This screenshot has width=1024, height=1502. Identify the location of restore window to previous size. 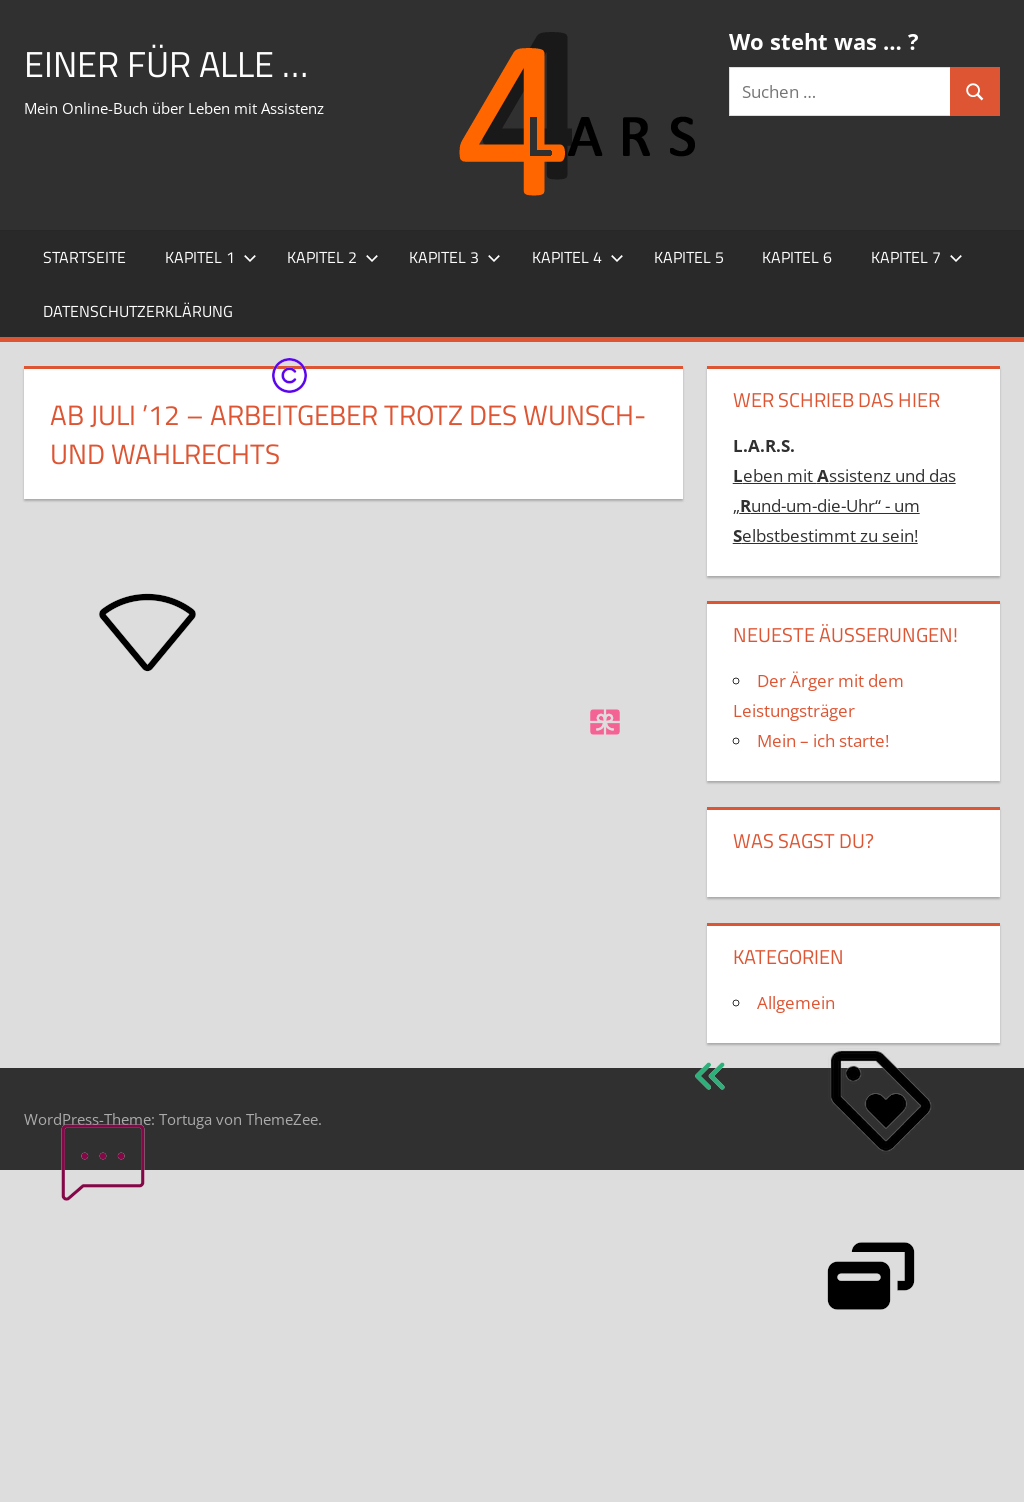
(871, 1276).